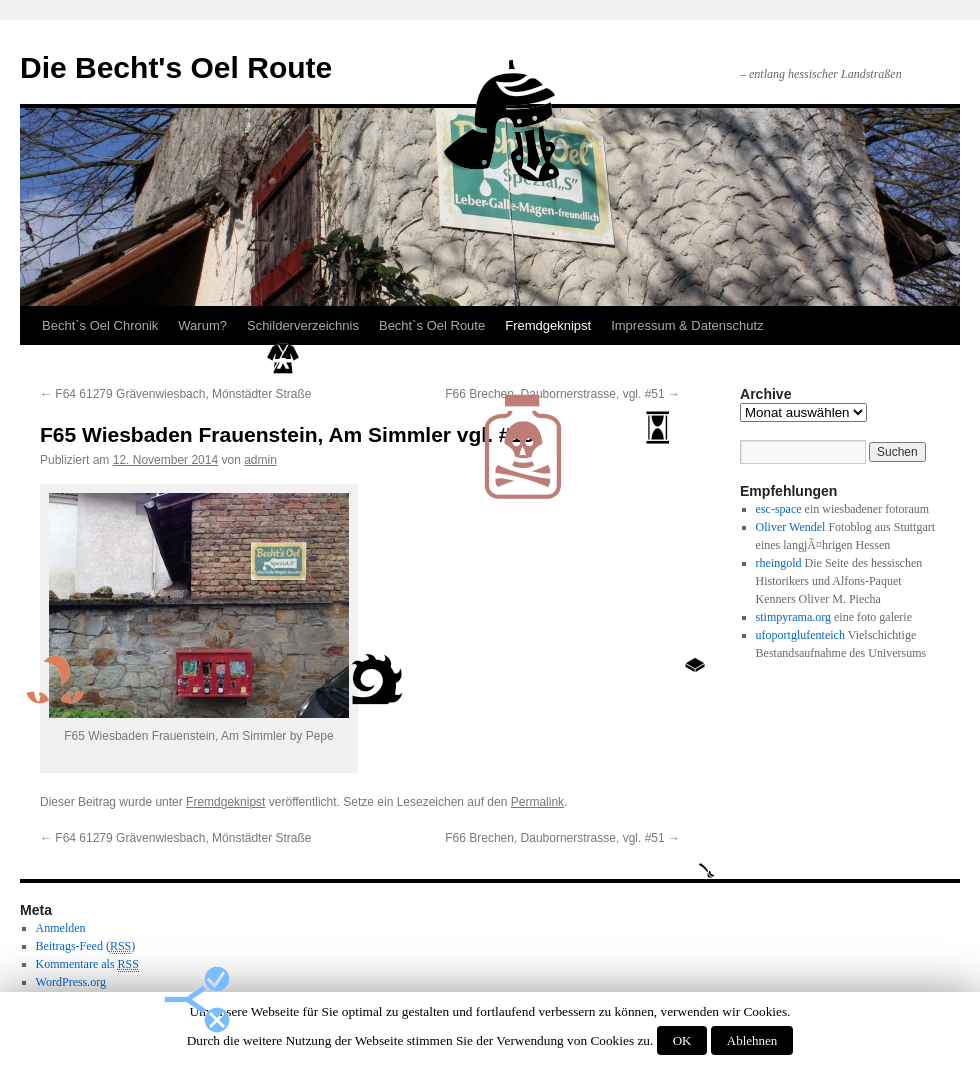 This screenshot has height=1065, width=980. Describe the element at coordinates (377, 679) in the screenshot. I see `represents a nature or plant-based ability in a game` at that location.